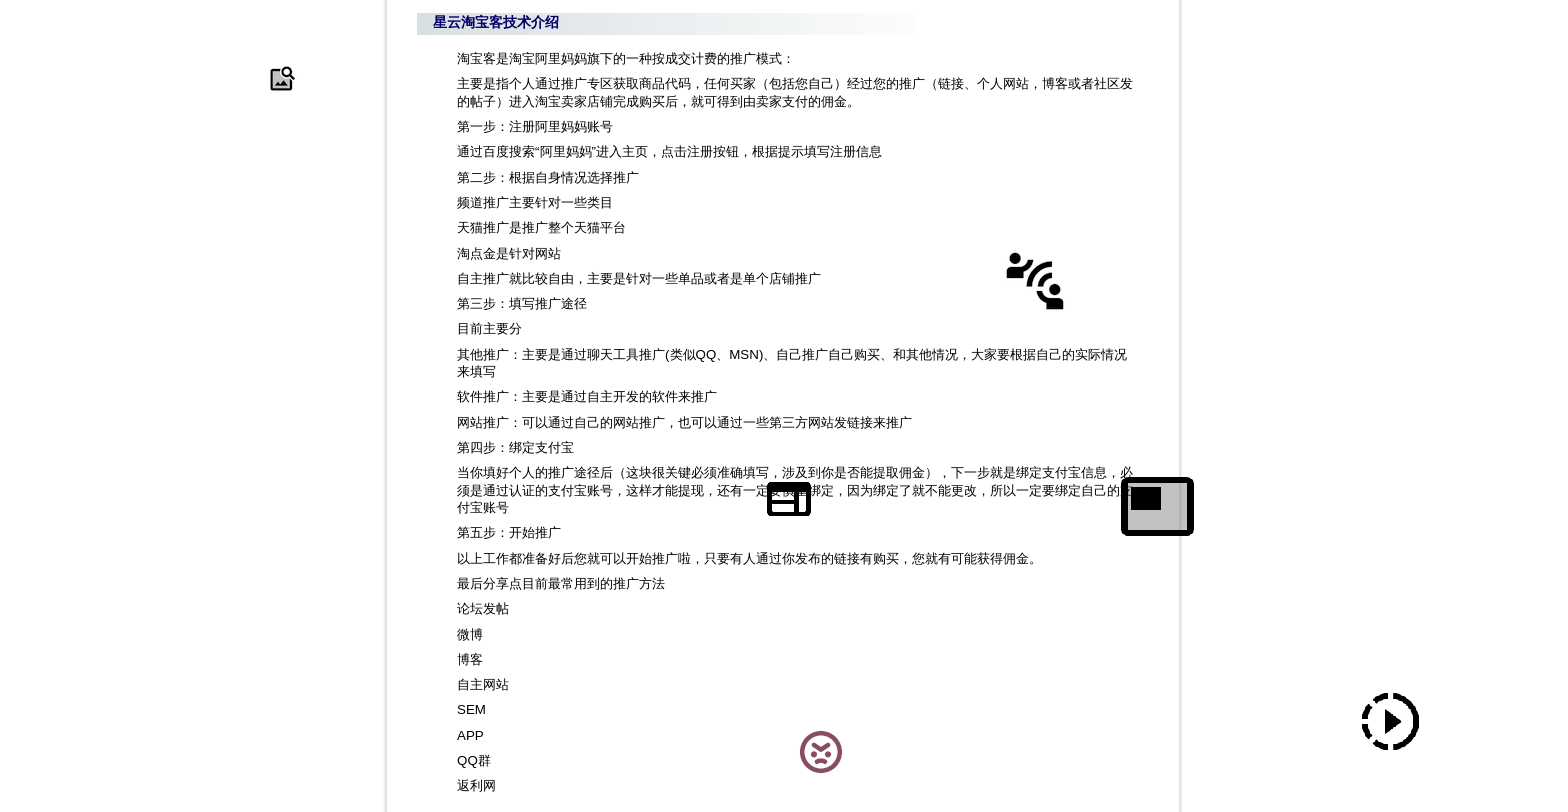 The height and width of the screenshot is (812, 1568). Describe the element at coordinates (789, 499) in the screenshot. I see `open web browser` at that location.